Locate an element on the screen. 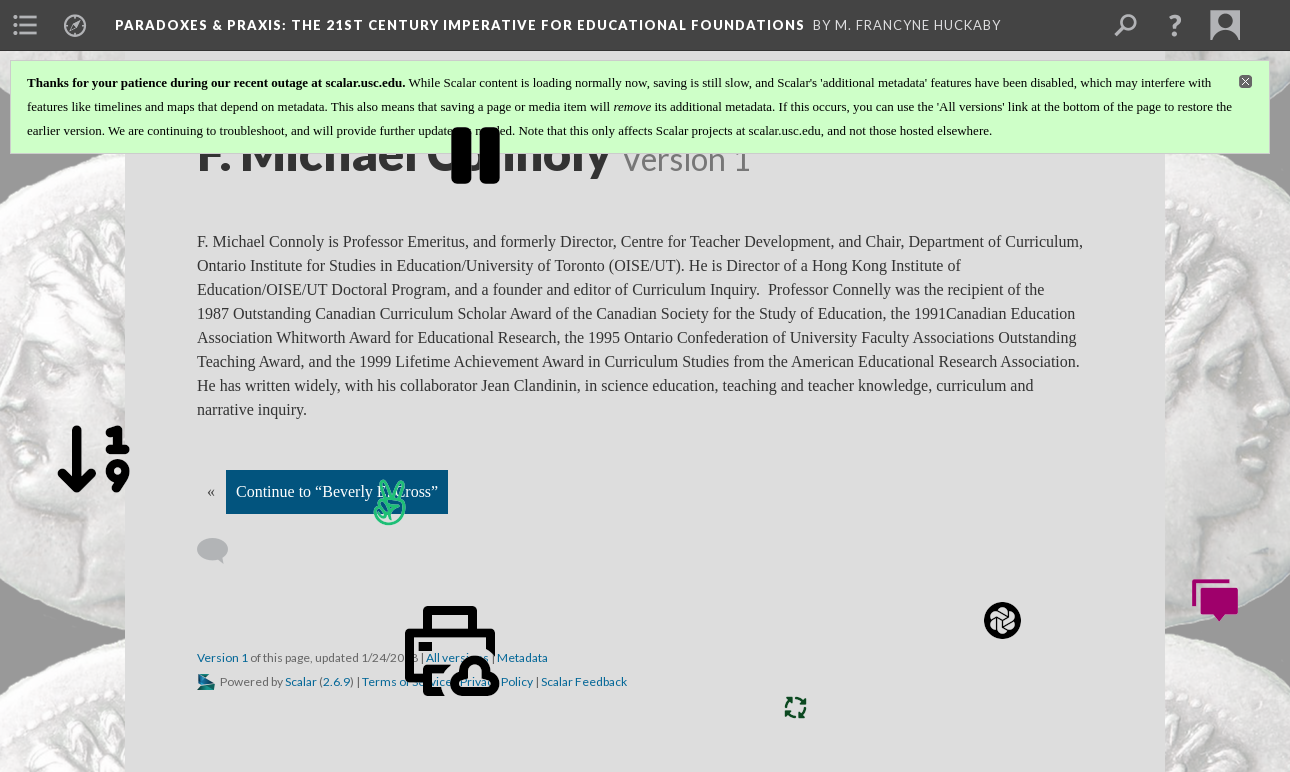 The height and width of the screenshot is (772, 1290). pause media playback is located at coordinates (475, 155).